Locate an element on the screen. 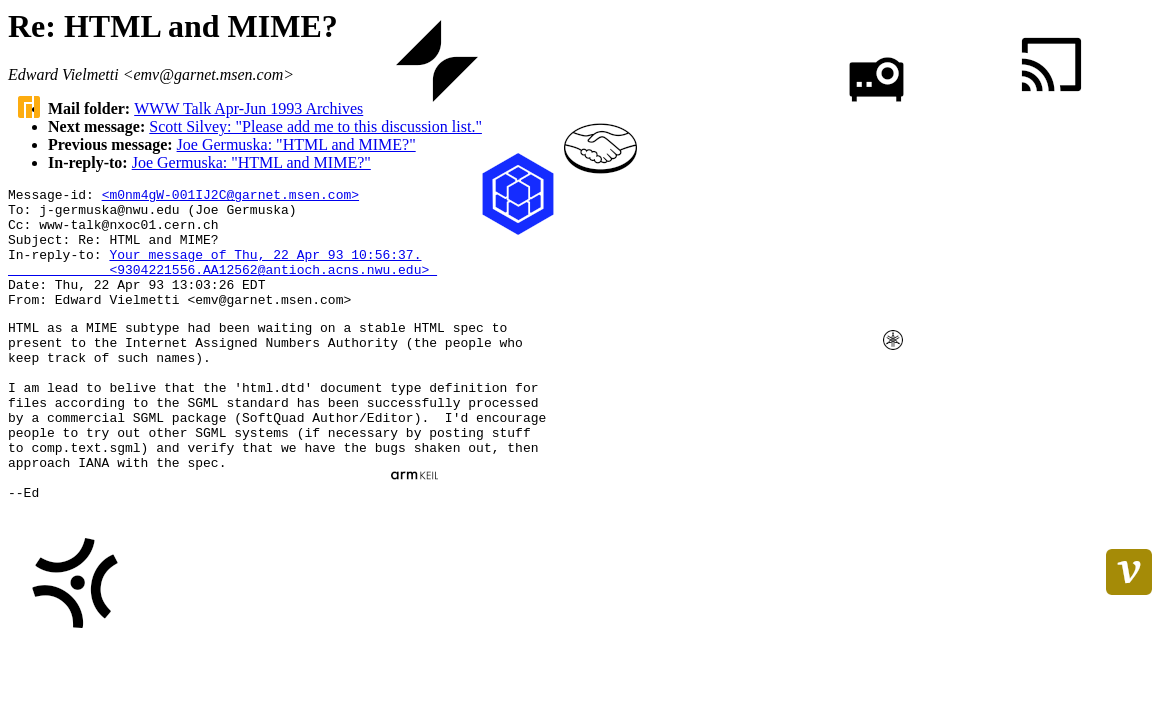 This screenshot has width=1156, height=720. cast media to a nearby device is located at coordinates (1051, 64).